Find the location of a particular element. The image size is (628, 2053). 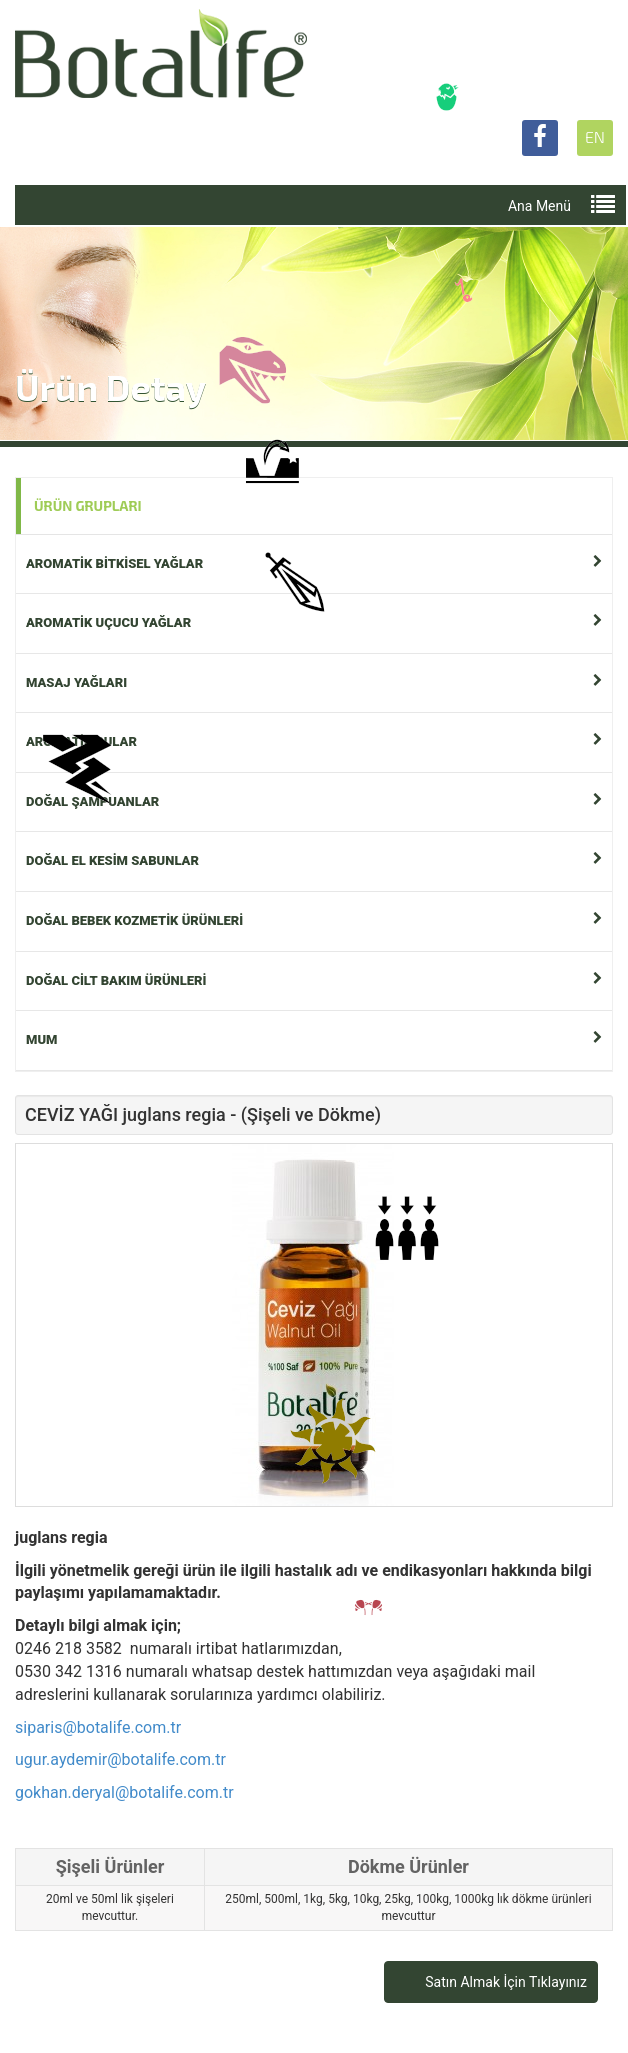

attack or strike action in combat is located at coordinates (295, 582).